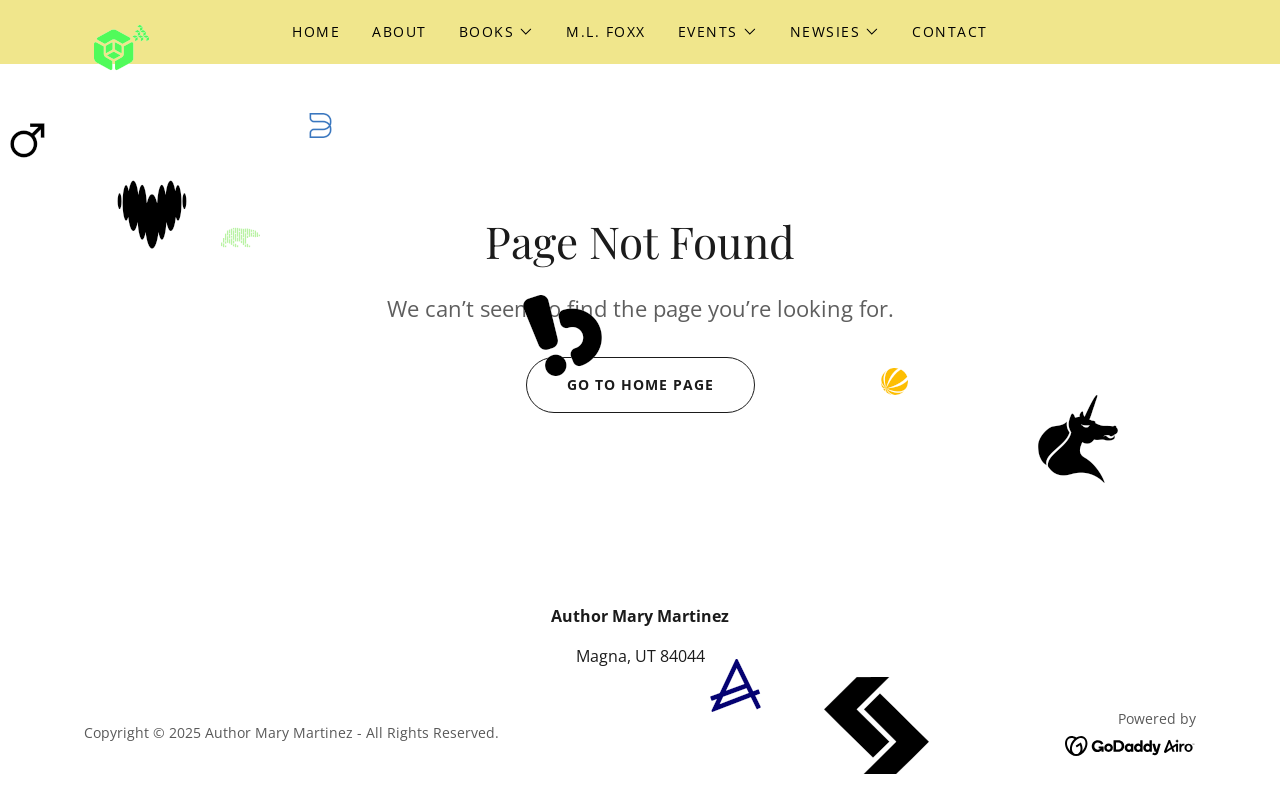 Image resolution: width=1280 pixels, height=796 pixels. What do you see at coordinates (562, 335) in the screenshot?
I see `open the Bukalapak app` at bounding box center [562, 335].